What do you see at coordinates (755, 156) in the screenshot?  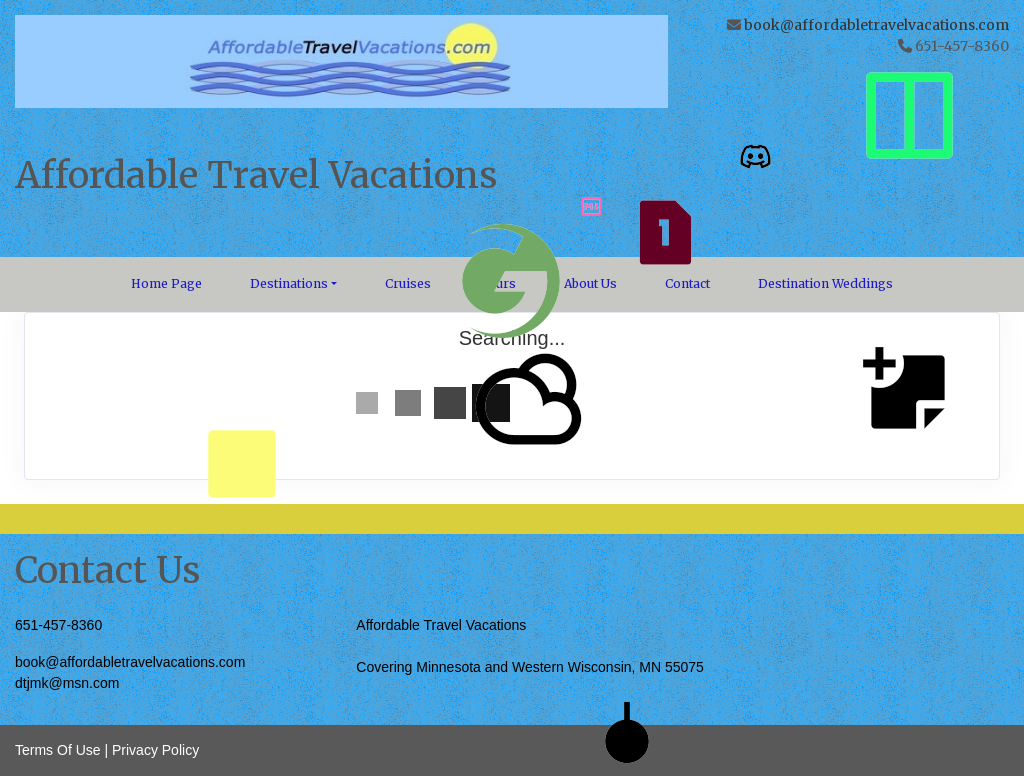 I see `open Discord` at bounding box center [755, 156].